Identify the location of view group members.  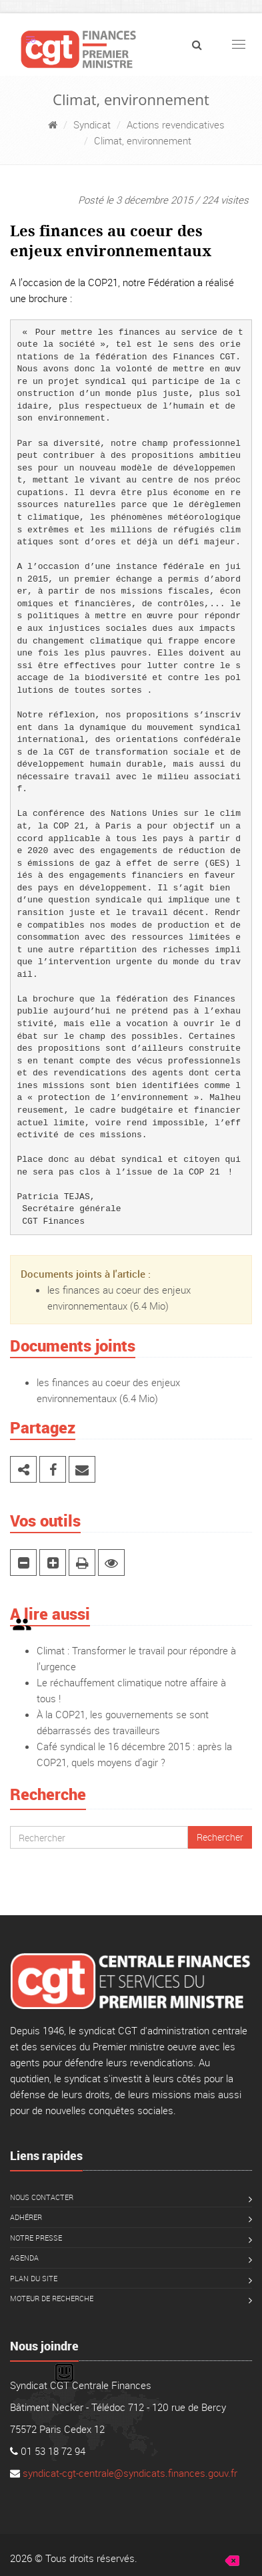
(22, 1624).